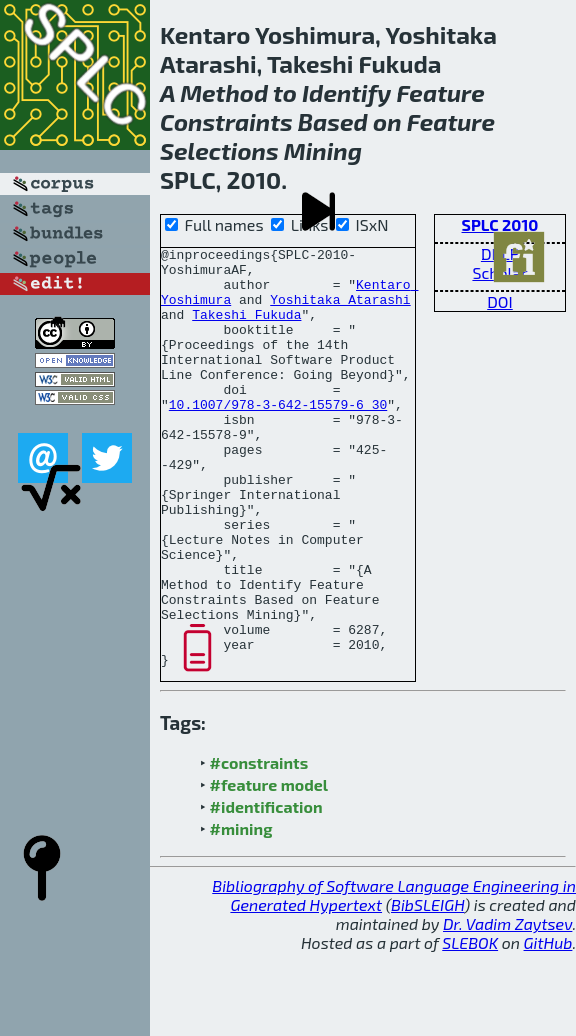 The image size is (576, 1036). Describe the element at coordinates (42, 868) in the screenshot. I see `mark a location on the map` at that location.